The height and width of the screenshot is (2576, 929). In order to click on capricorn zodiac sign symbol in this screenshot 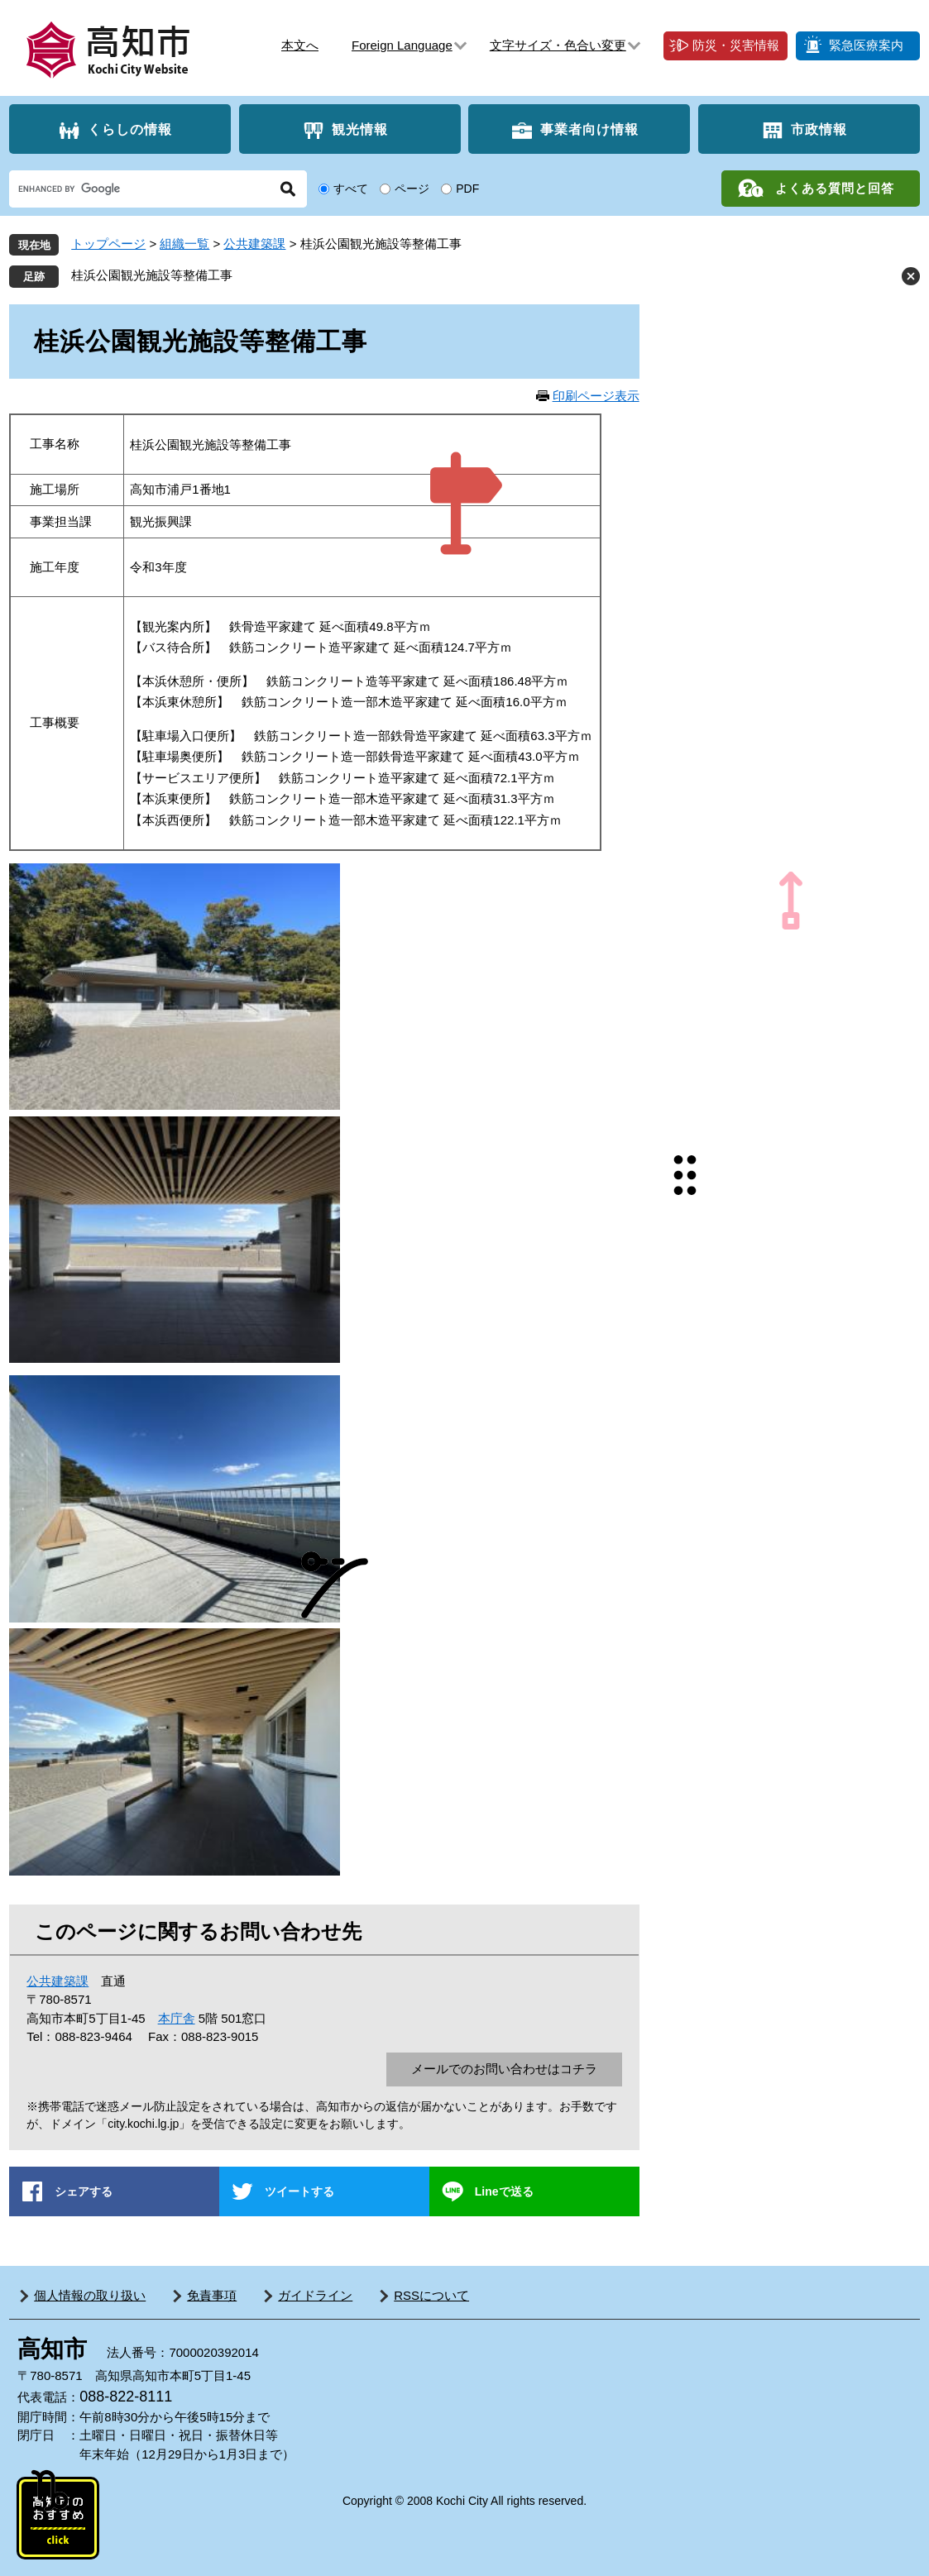, I will do `click(50, 2489)`.